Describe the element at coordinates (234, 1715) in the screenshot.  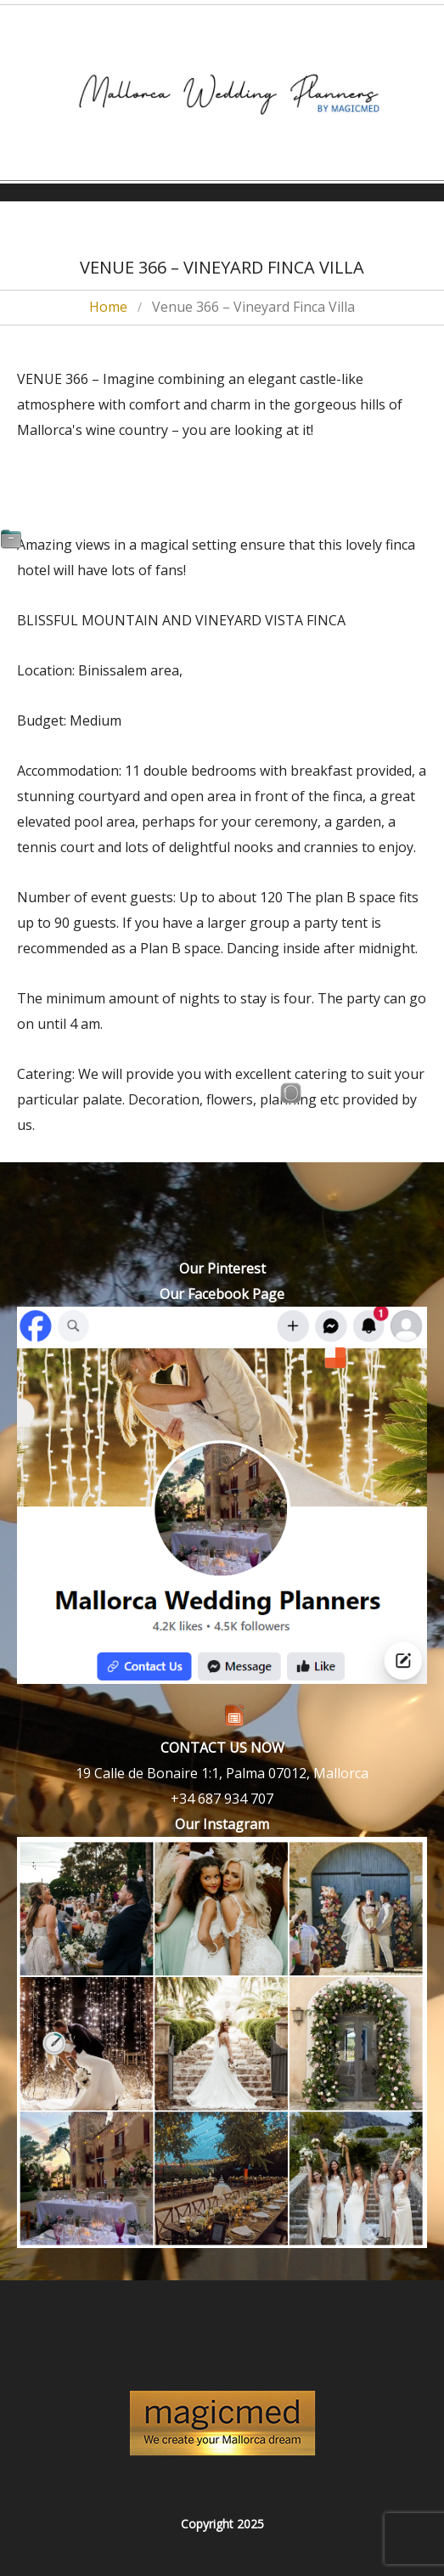
I see `open libreoffice impress presentation software` at that location.